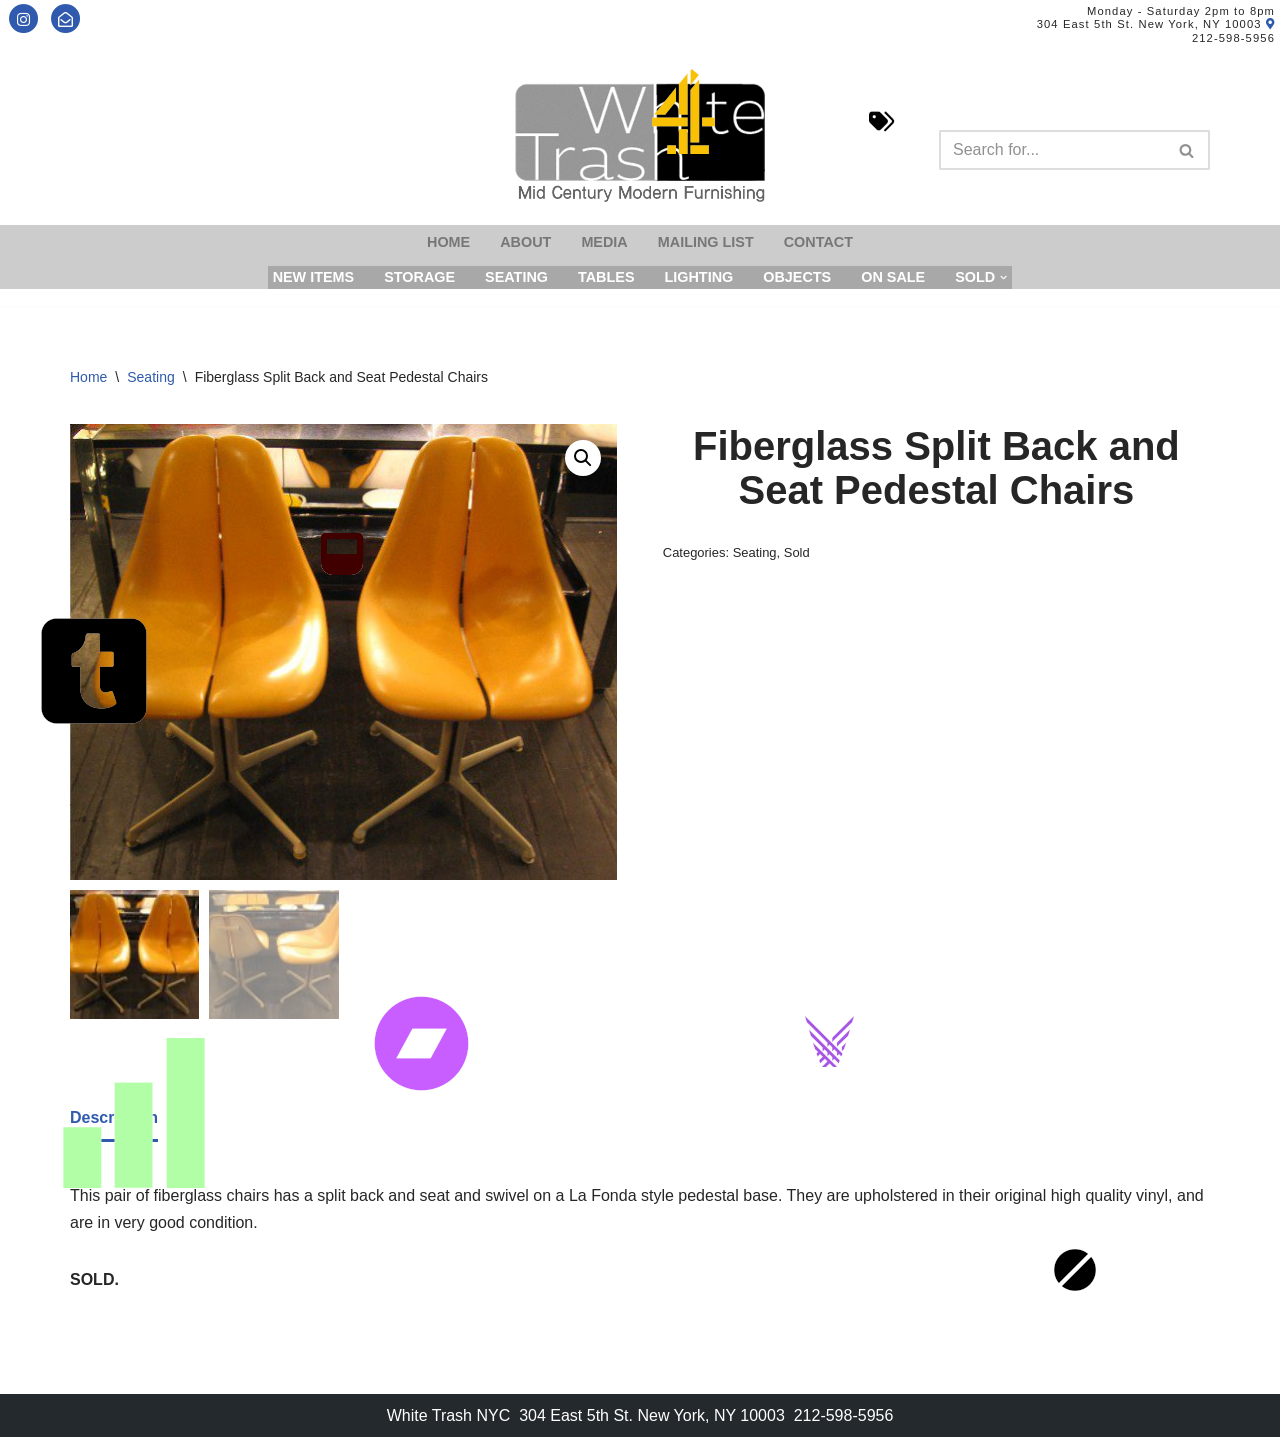 The image size is (1280, 1437). Describe the element at coordinates (829, 1041) in the screenshot. I see `the game awards official logo` at that location.